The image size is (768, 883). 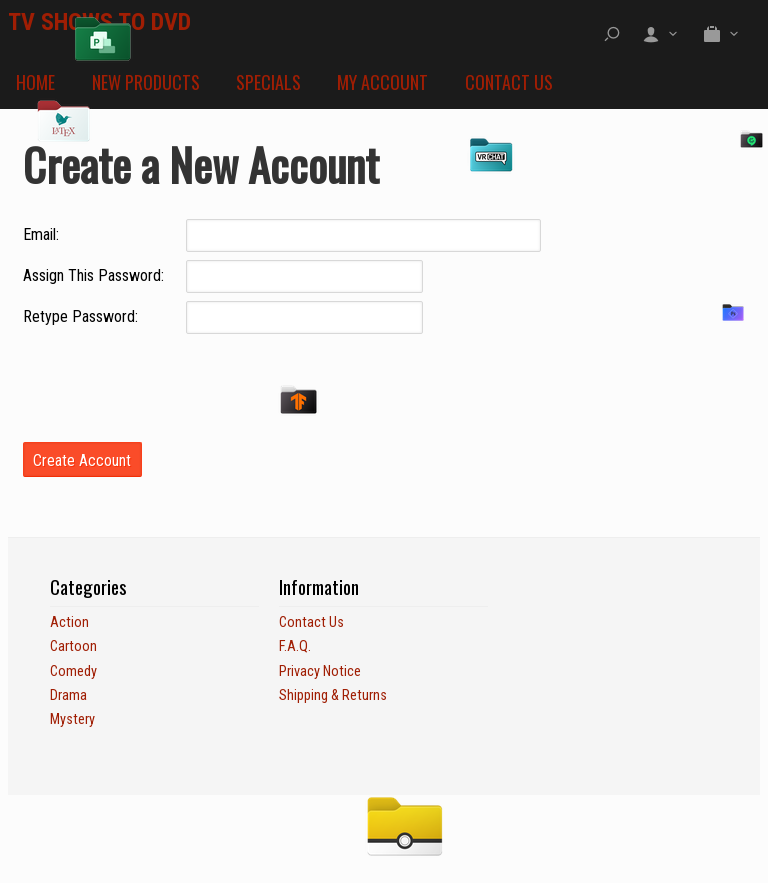 What do you see at coordinates (298, 400) in the screenshot?
I see `open tensorflow project folder` at bounding box center [298, 400].